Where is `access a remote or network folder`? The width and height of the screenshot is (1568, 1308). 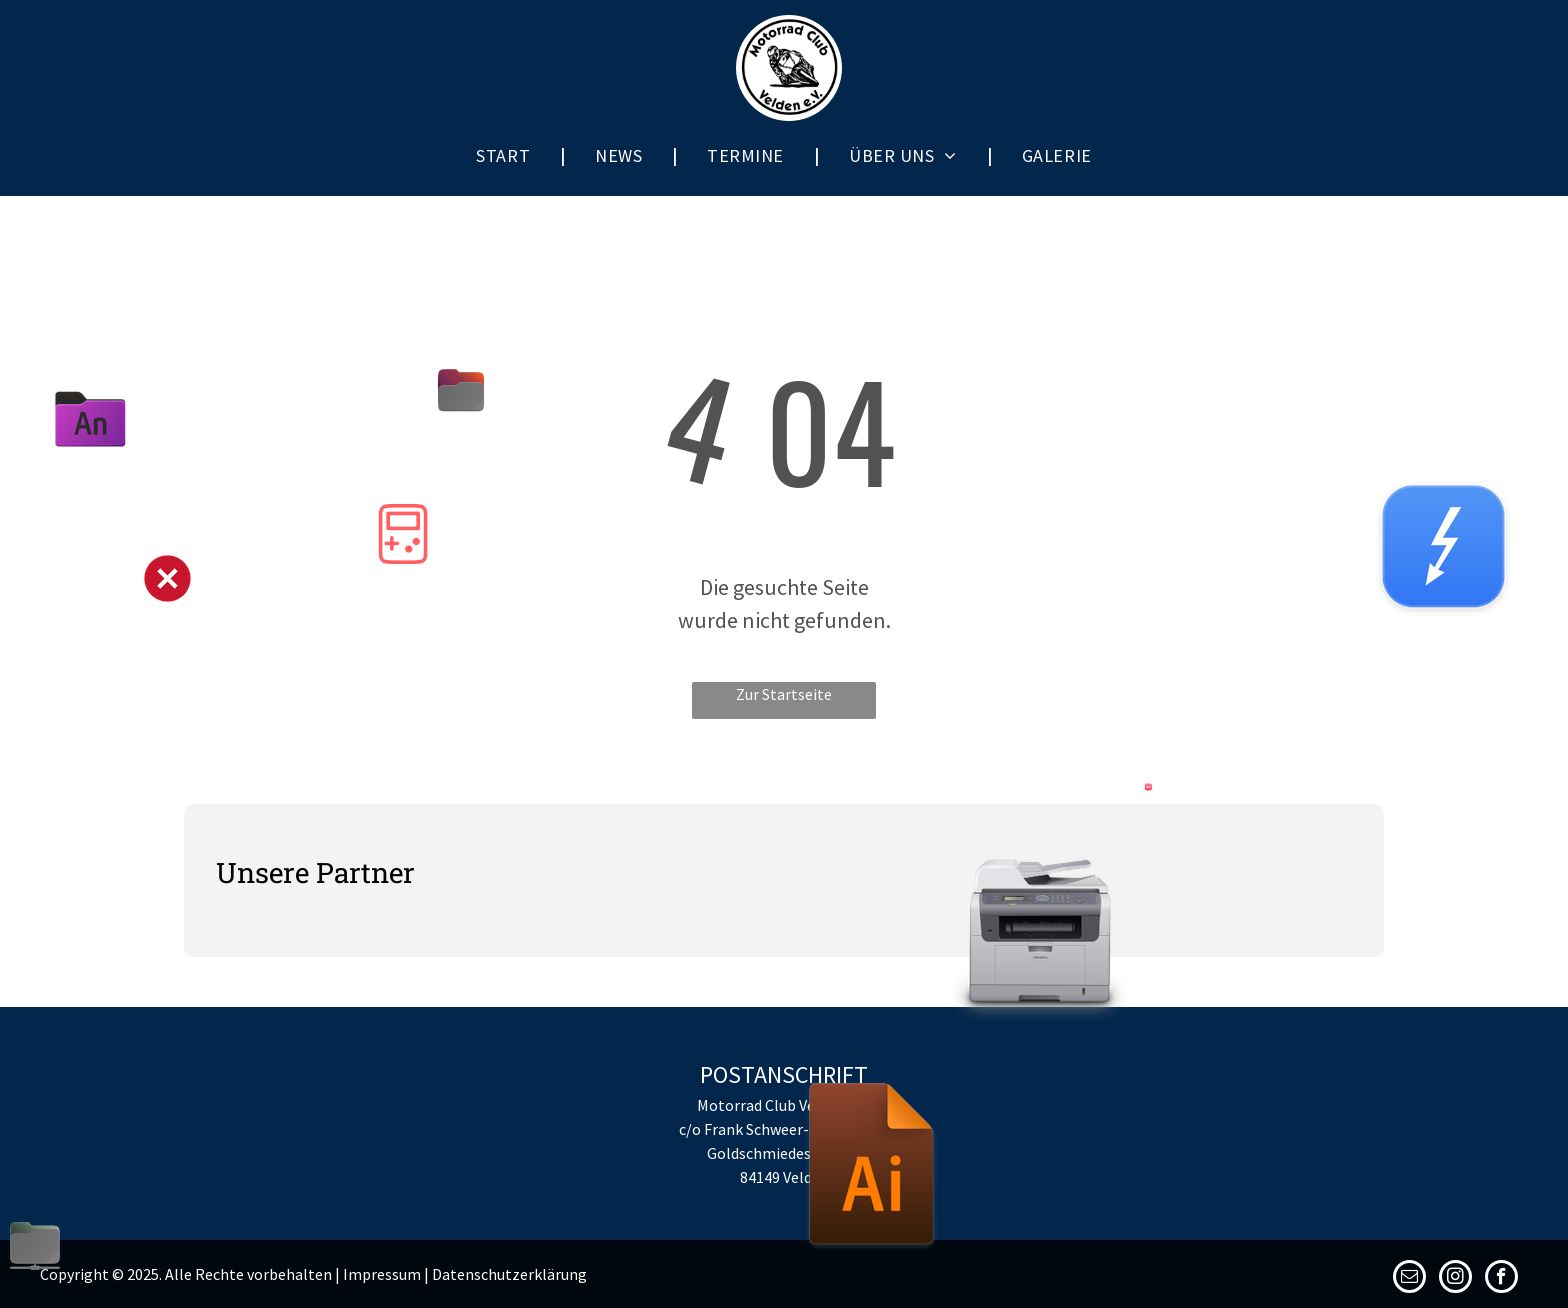
access a remote or network folder is located at coordinates (35, 1245).